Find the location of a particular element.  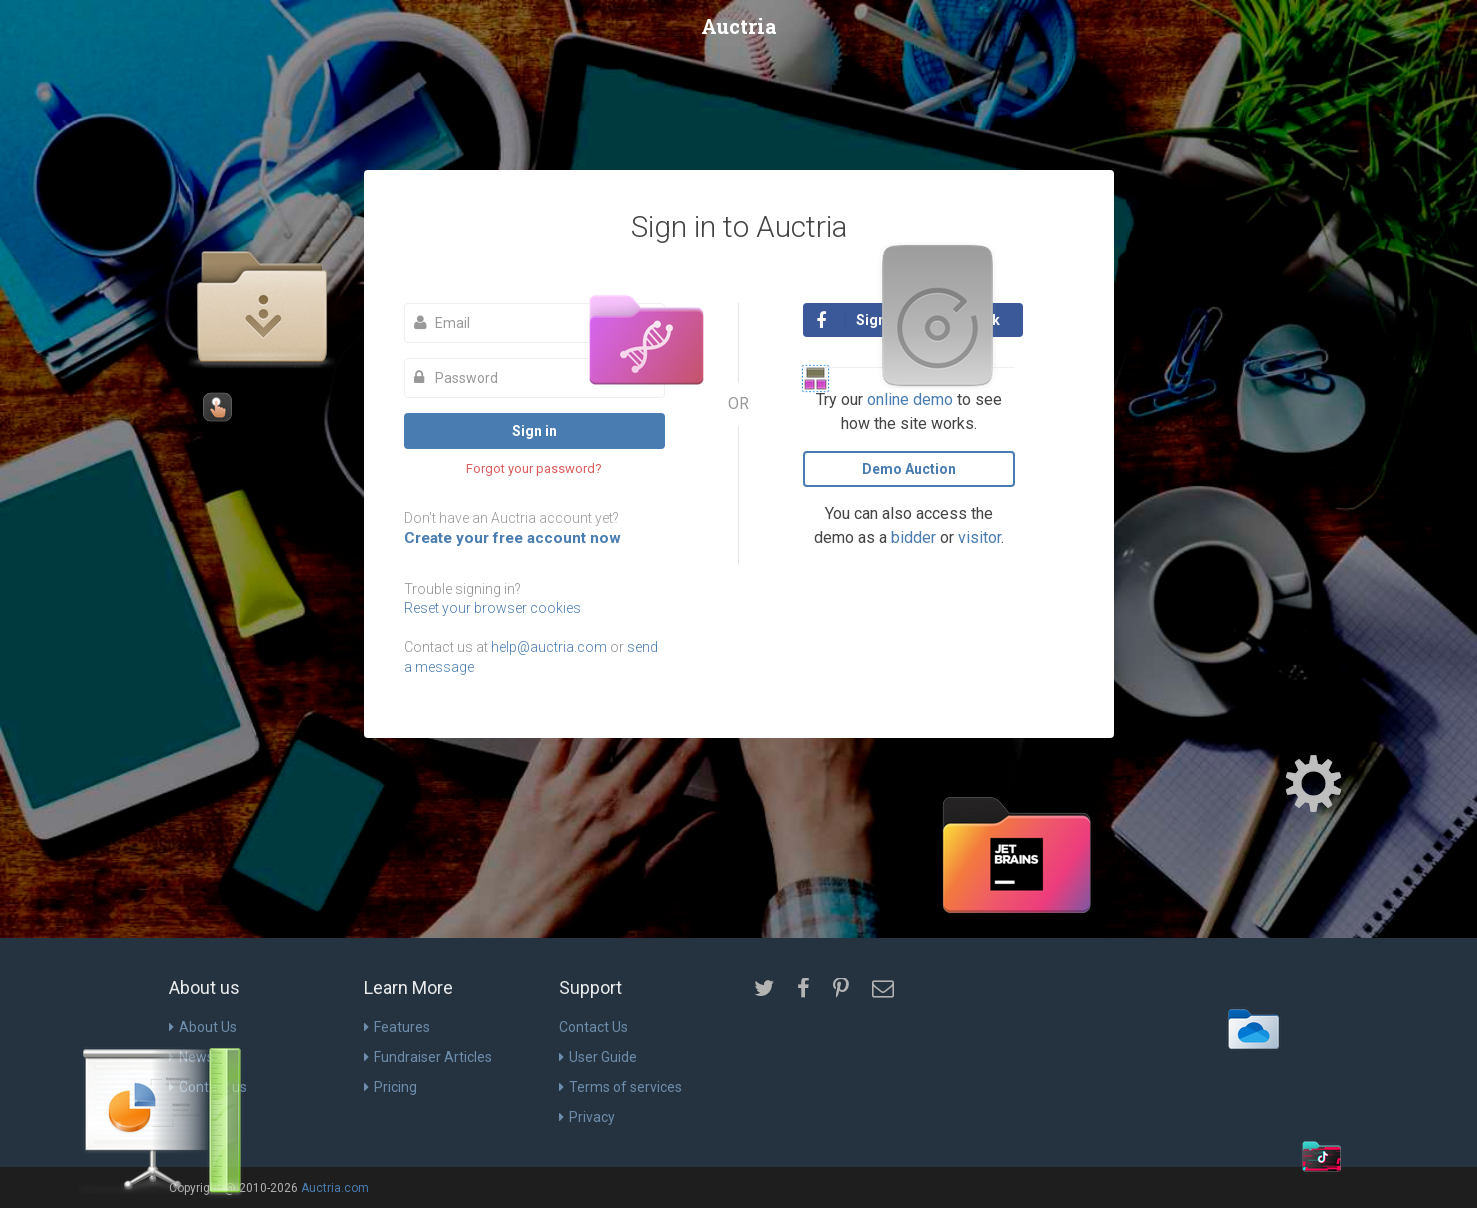

presentation template file type is located at coordinates (160, 1116).